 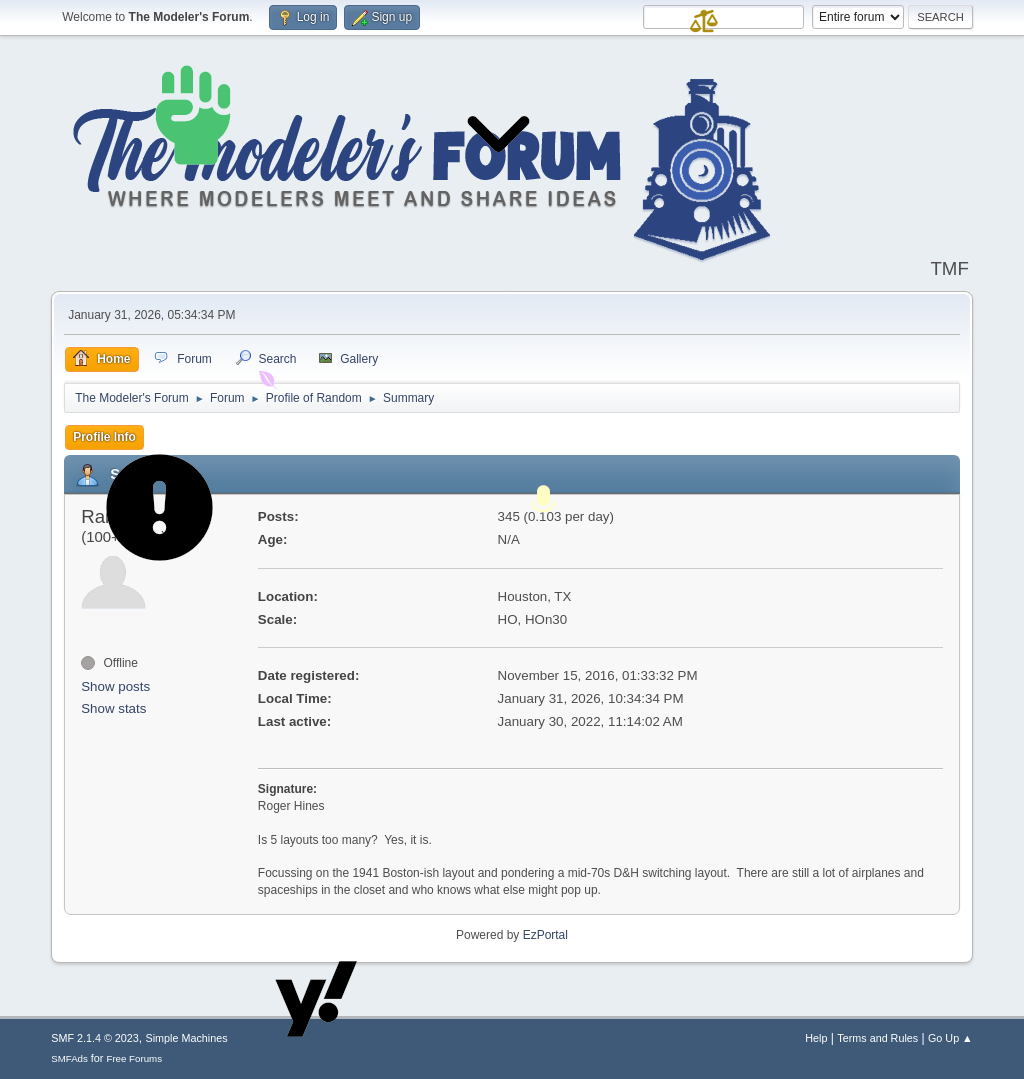 I want to click on tap to start voice recording, so click(x=543, y=499).